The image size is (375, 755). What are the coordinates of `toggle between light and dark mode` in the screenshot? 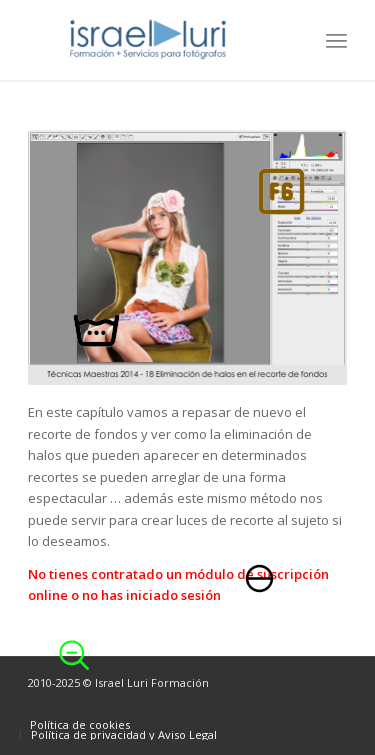 It's located at (259, 578).